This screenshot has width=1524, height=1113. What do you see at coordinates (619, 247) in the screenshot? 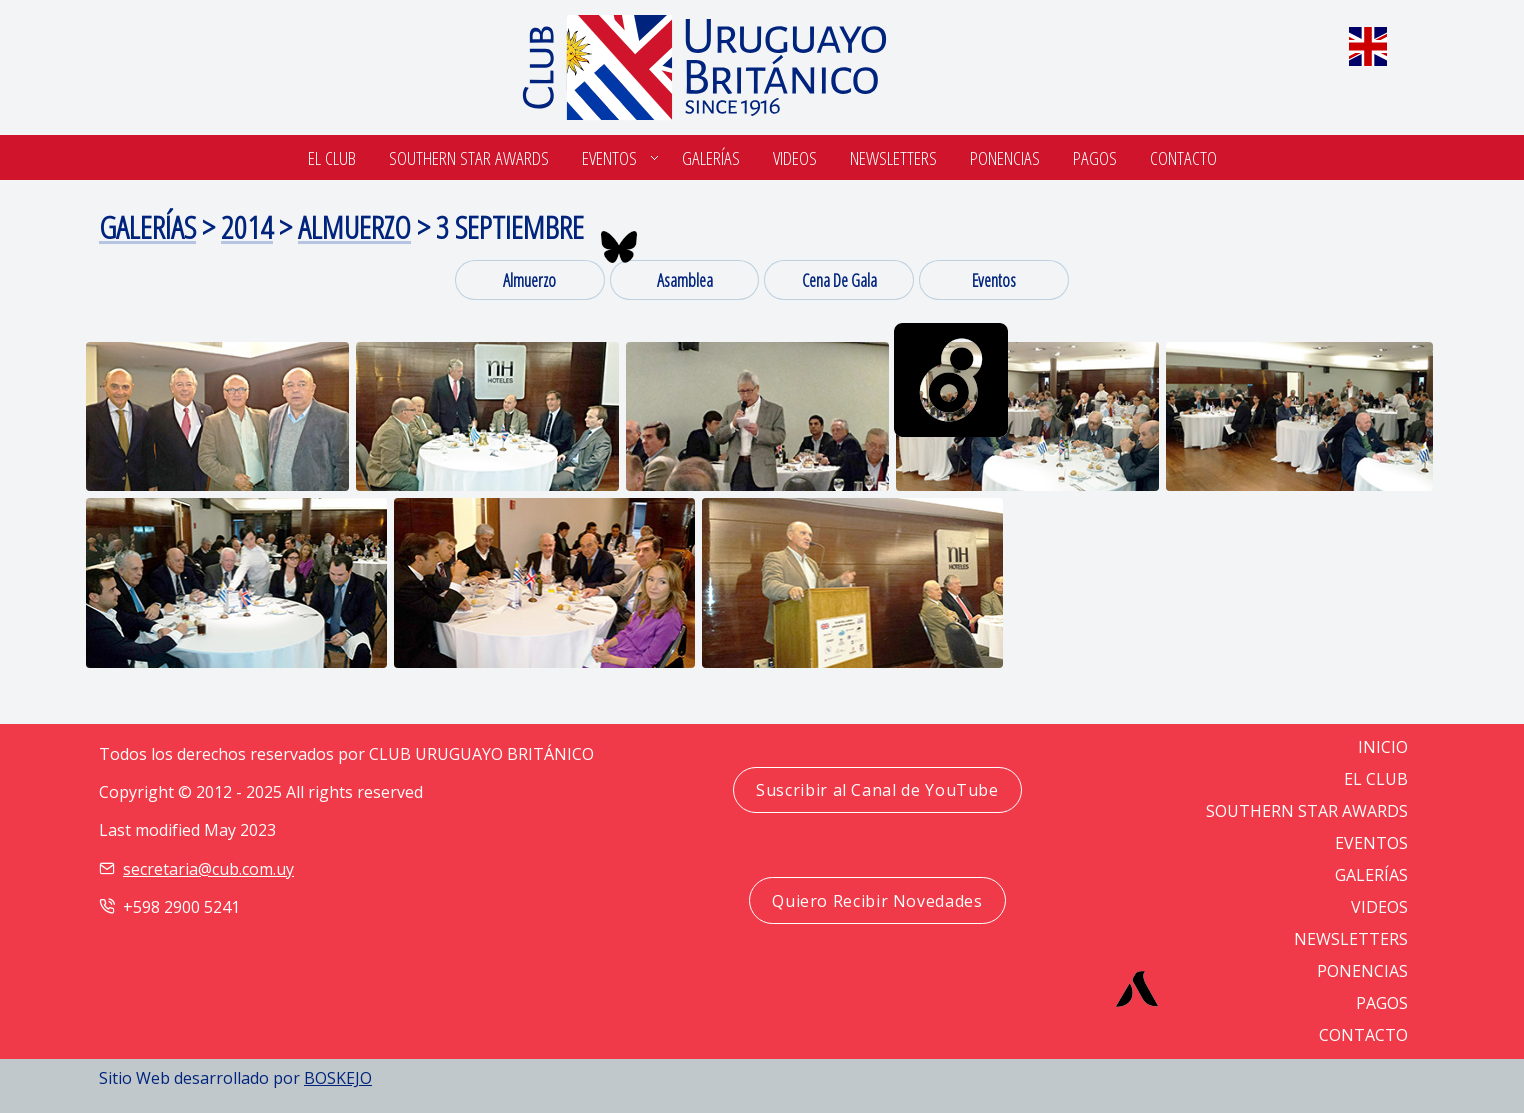
I see `open Bluesky app` at bounding box center [619, 247].